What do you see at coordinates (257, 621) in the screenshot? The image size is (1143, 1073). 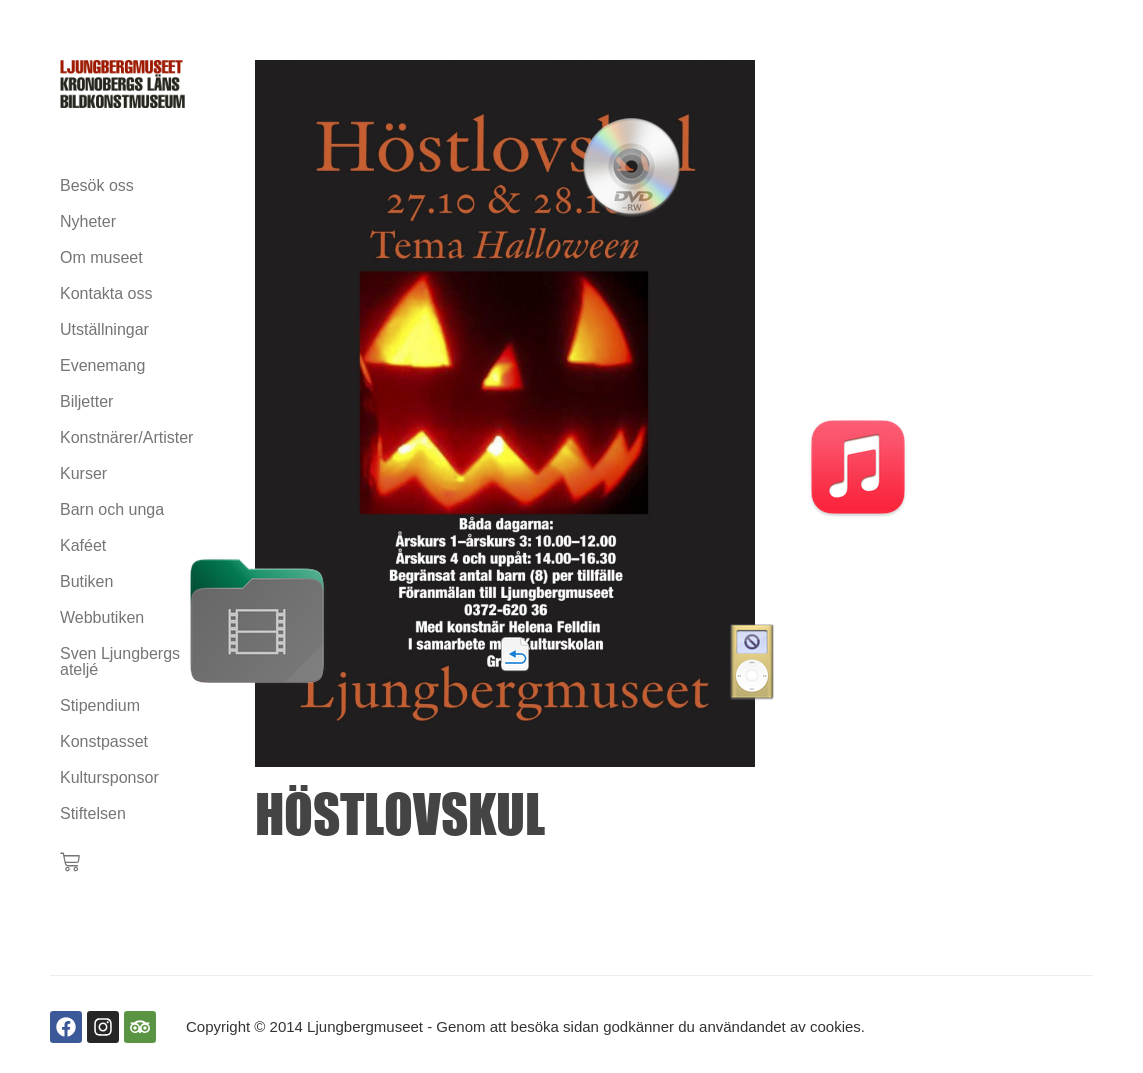 I see `open your videos folder` at bounding box center [257, 621].